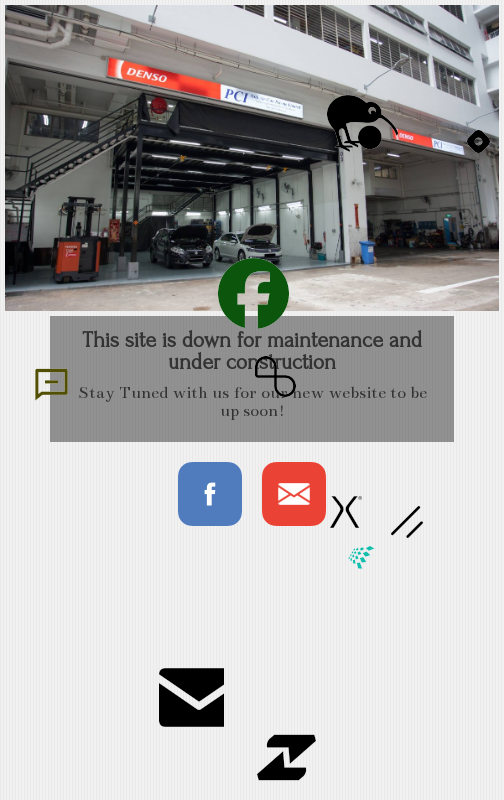  Describe the element at coordinates (286, 757) in the screenshot. I see `zincsearch logo` at that location.